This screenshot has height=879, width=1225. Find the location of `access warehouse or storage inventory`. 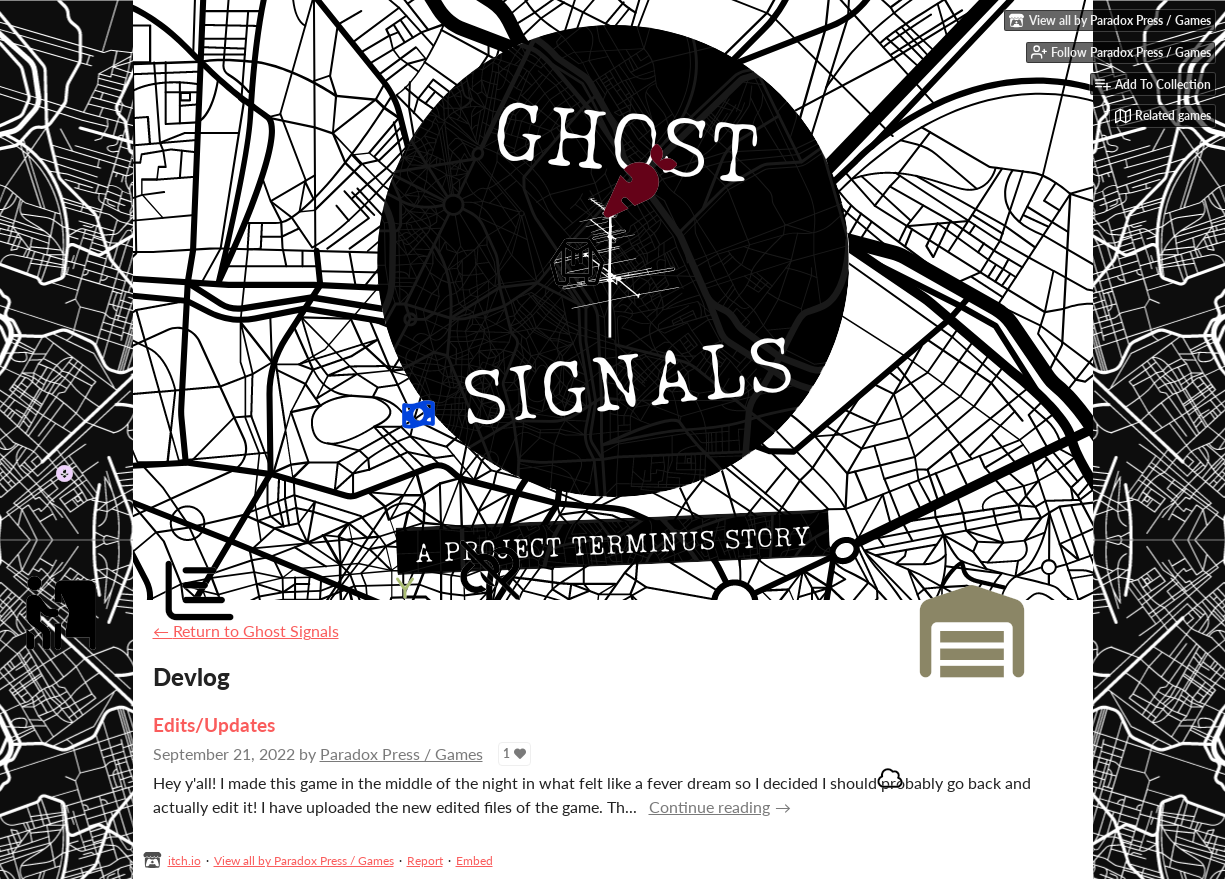

access warehouse or storage inventory is located at coordinates (972, 631).